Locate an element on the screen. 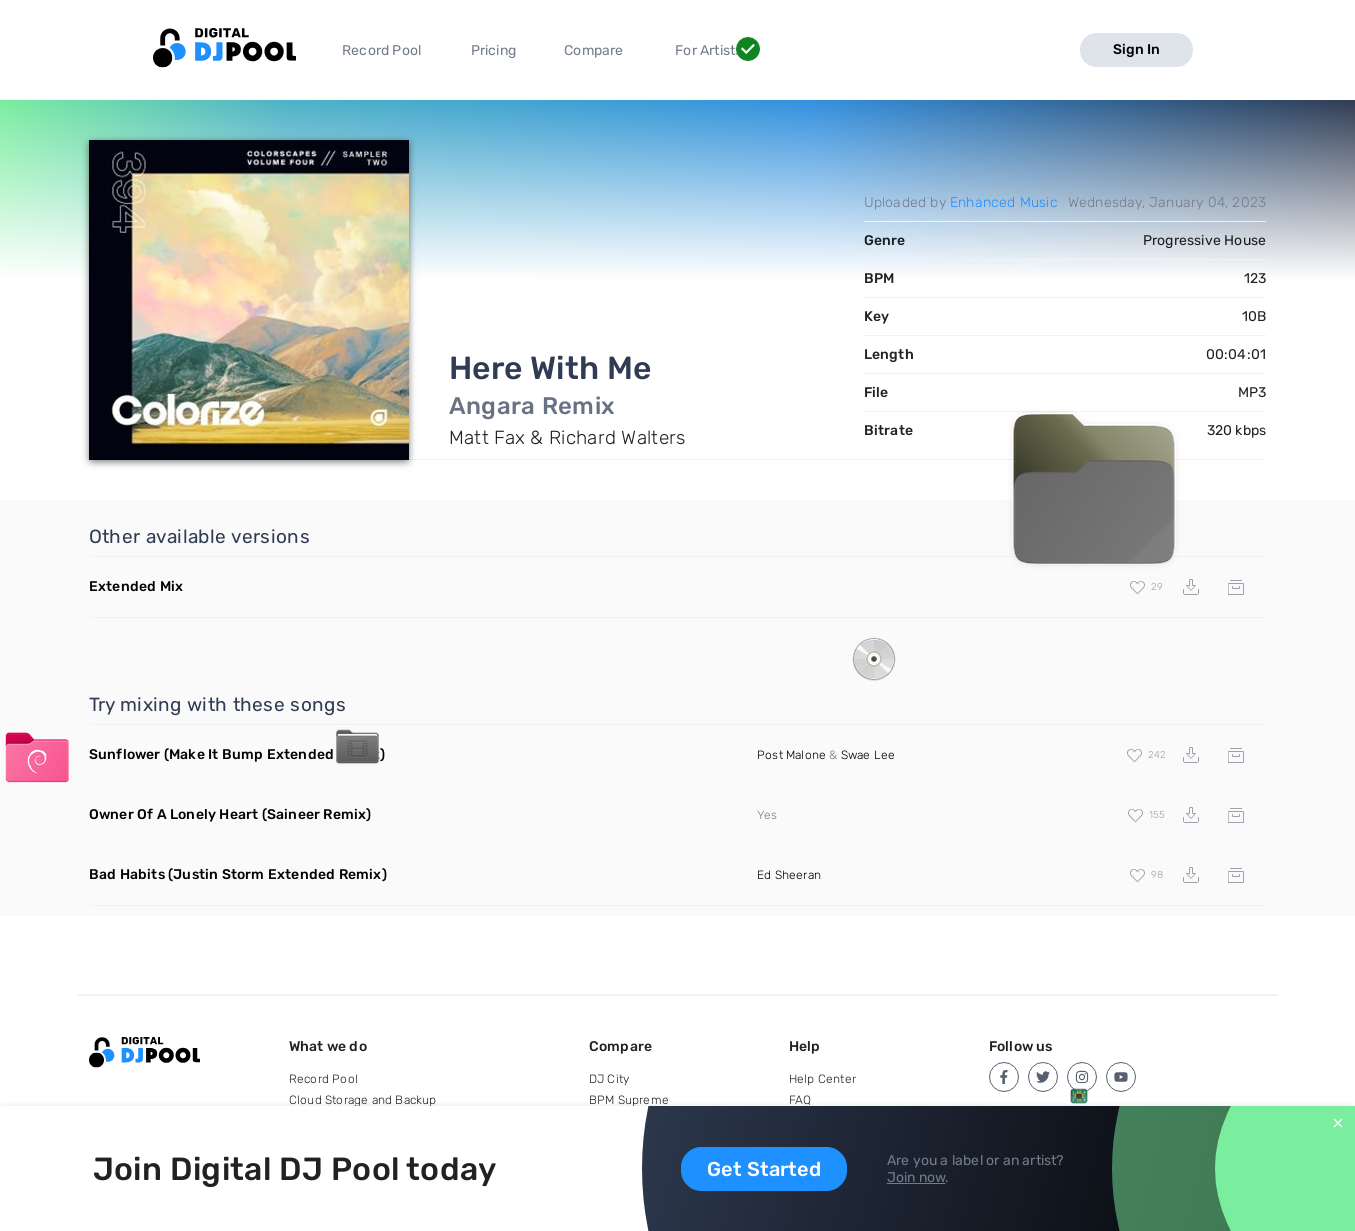 The image size is (1355, 1231). indicates a valid drop target for dragging files is located at coordinates (1094, 489).